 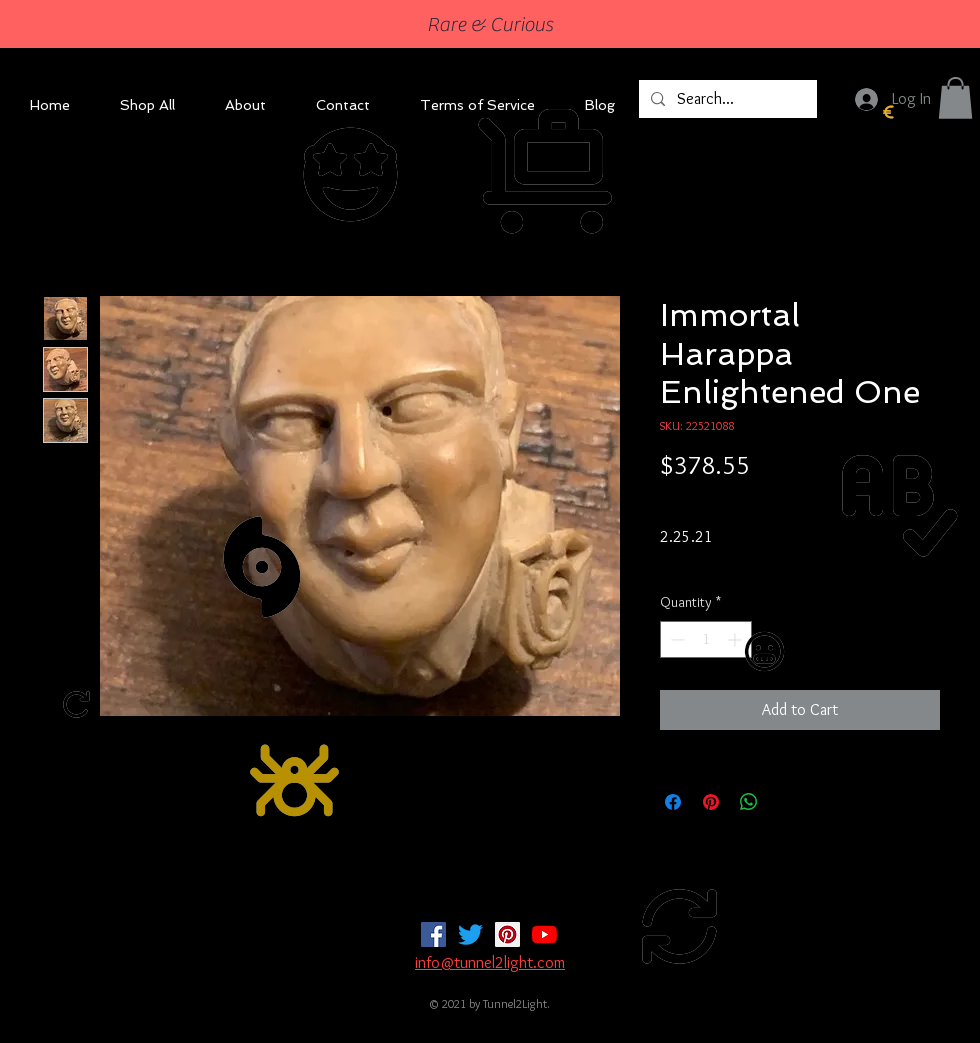 What do you see at coordinates (764, 651) in the screenshot?
I see `indicates an awkward or uncomfortable situation` at bounding box center [764, 651].